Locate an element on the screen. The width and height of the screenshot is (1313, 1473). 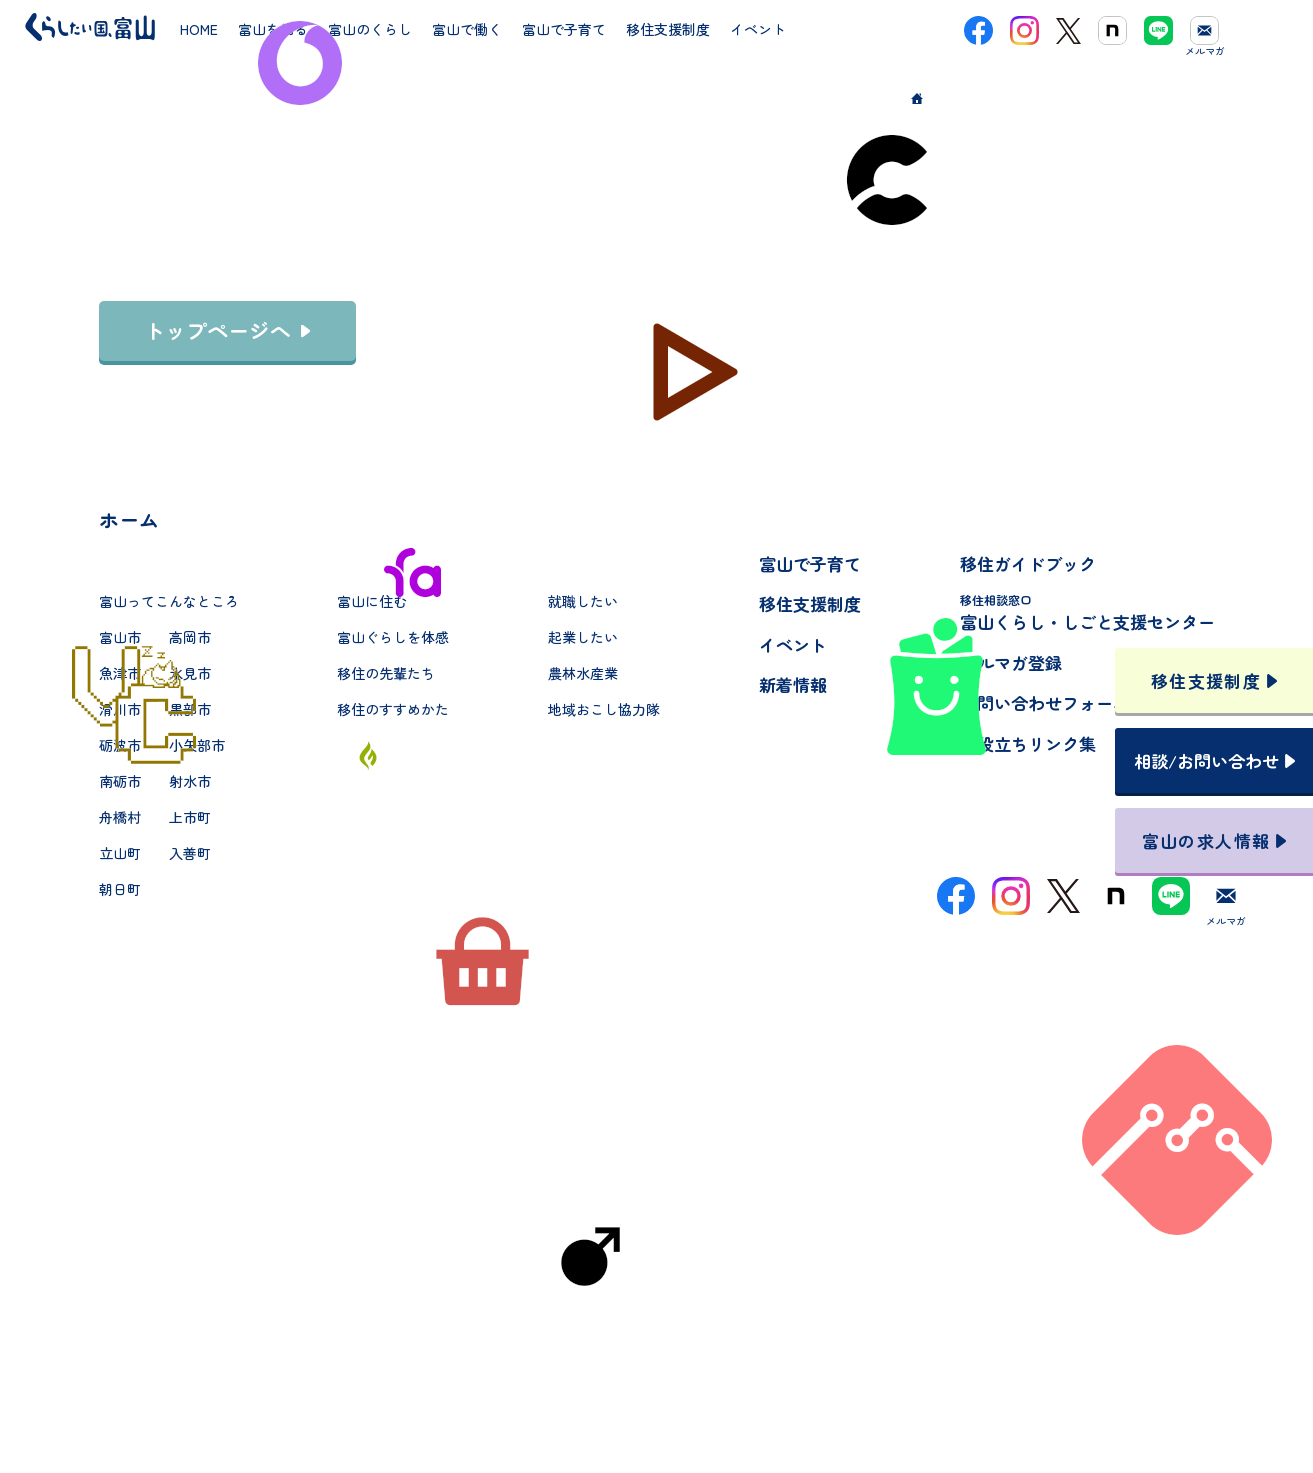
indicates male or men's section is located at coordinates (589, 1255).